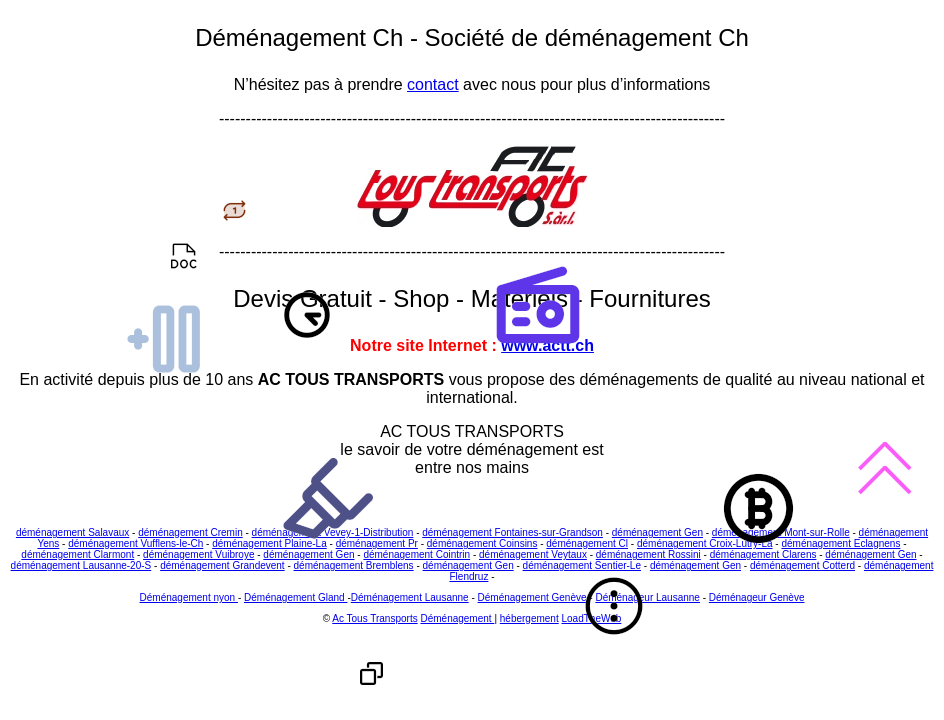 This screenshot has height=720, width=944. What do you see at coordinates (614, 606) in the screenshot?
I see `open more options menu` at bounding box center [614, 606].